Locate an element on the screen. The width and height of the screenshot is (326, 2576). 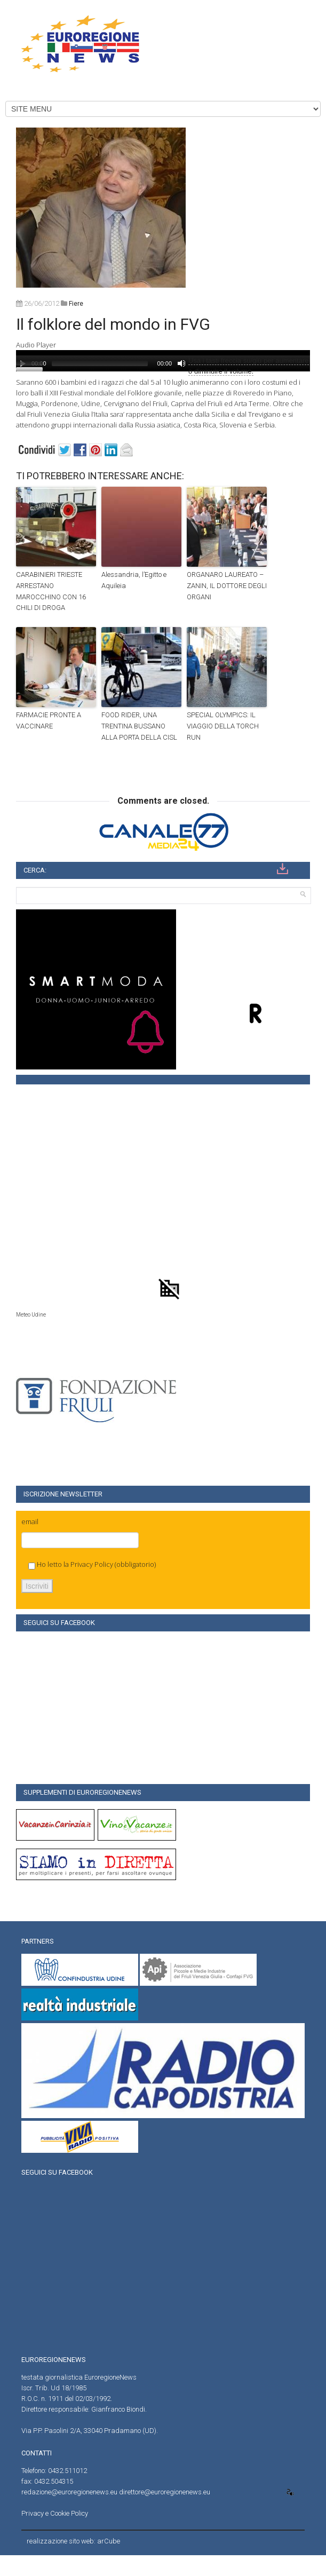
view your notifications is located at coordinates (145, 1032).